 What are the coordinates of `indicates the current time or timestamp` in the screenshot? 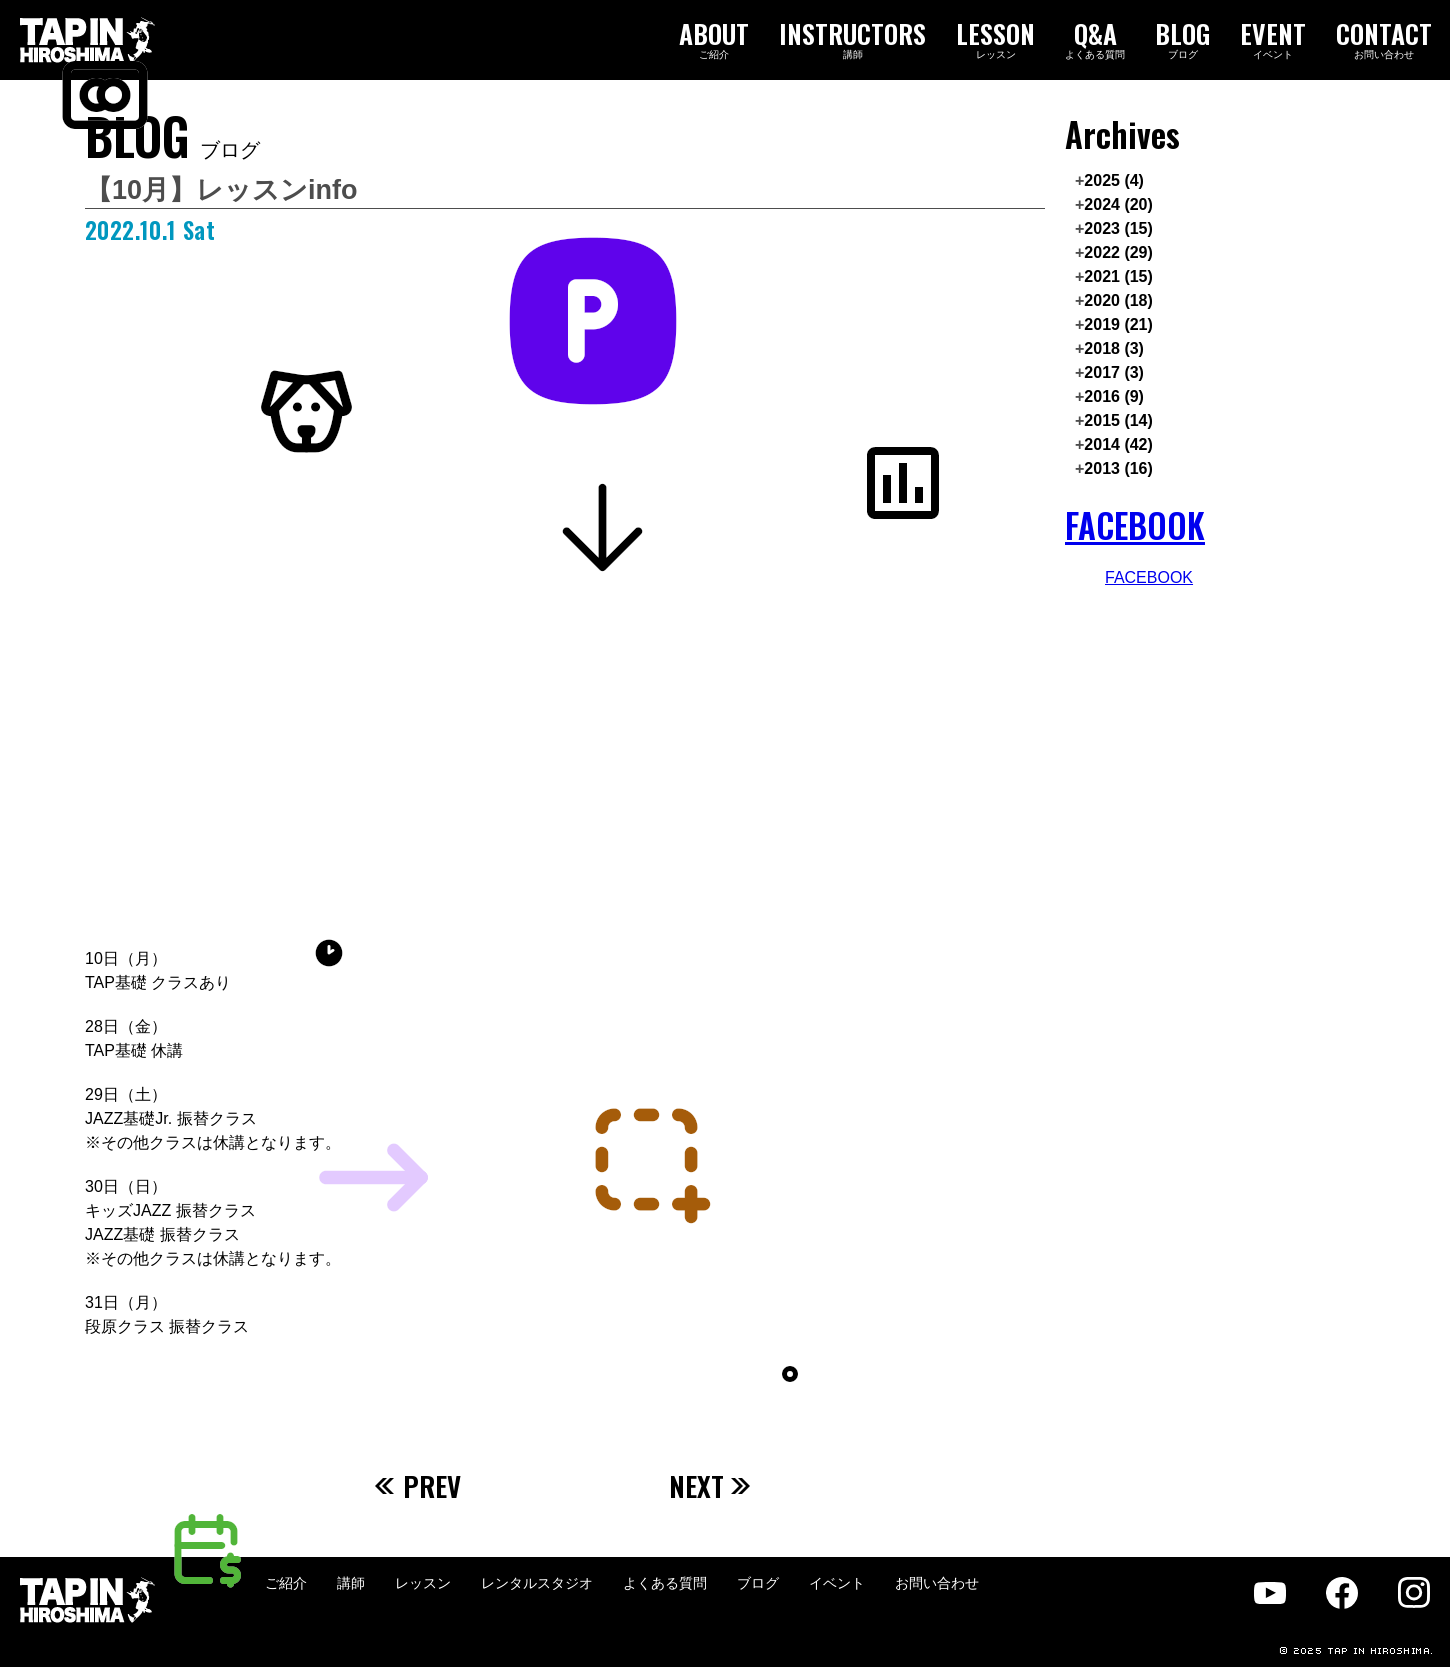 It's located at (329, 953).